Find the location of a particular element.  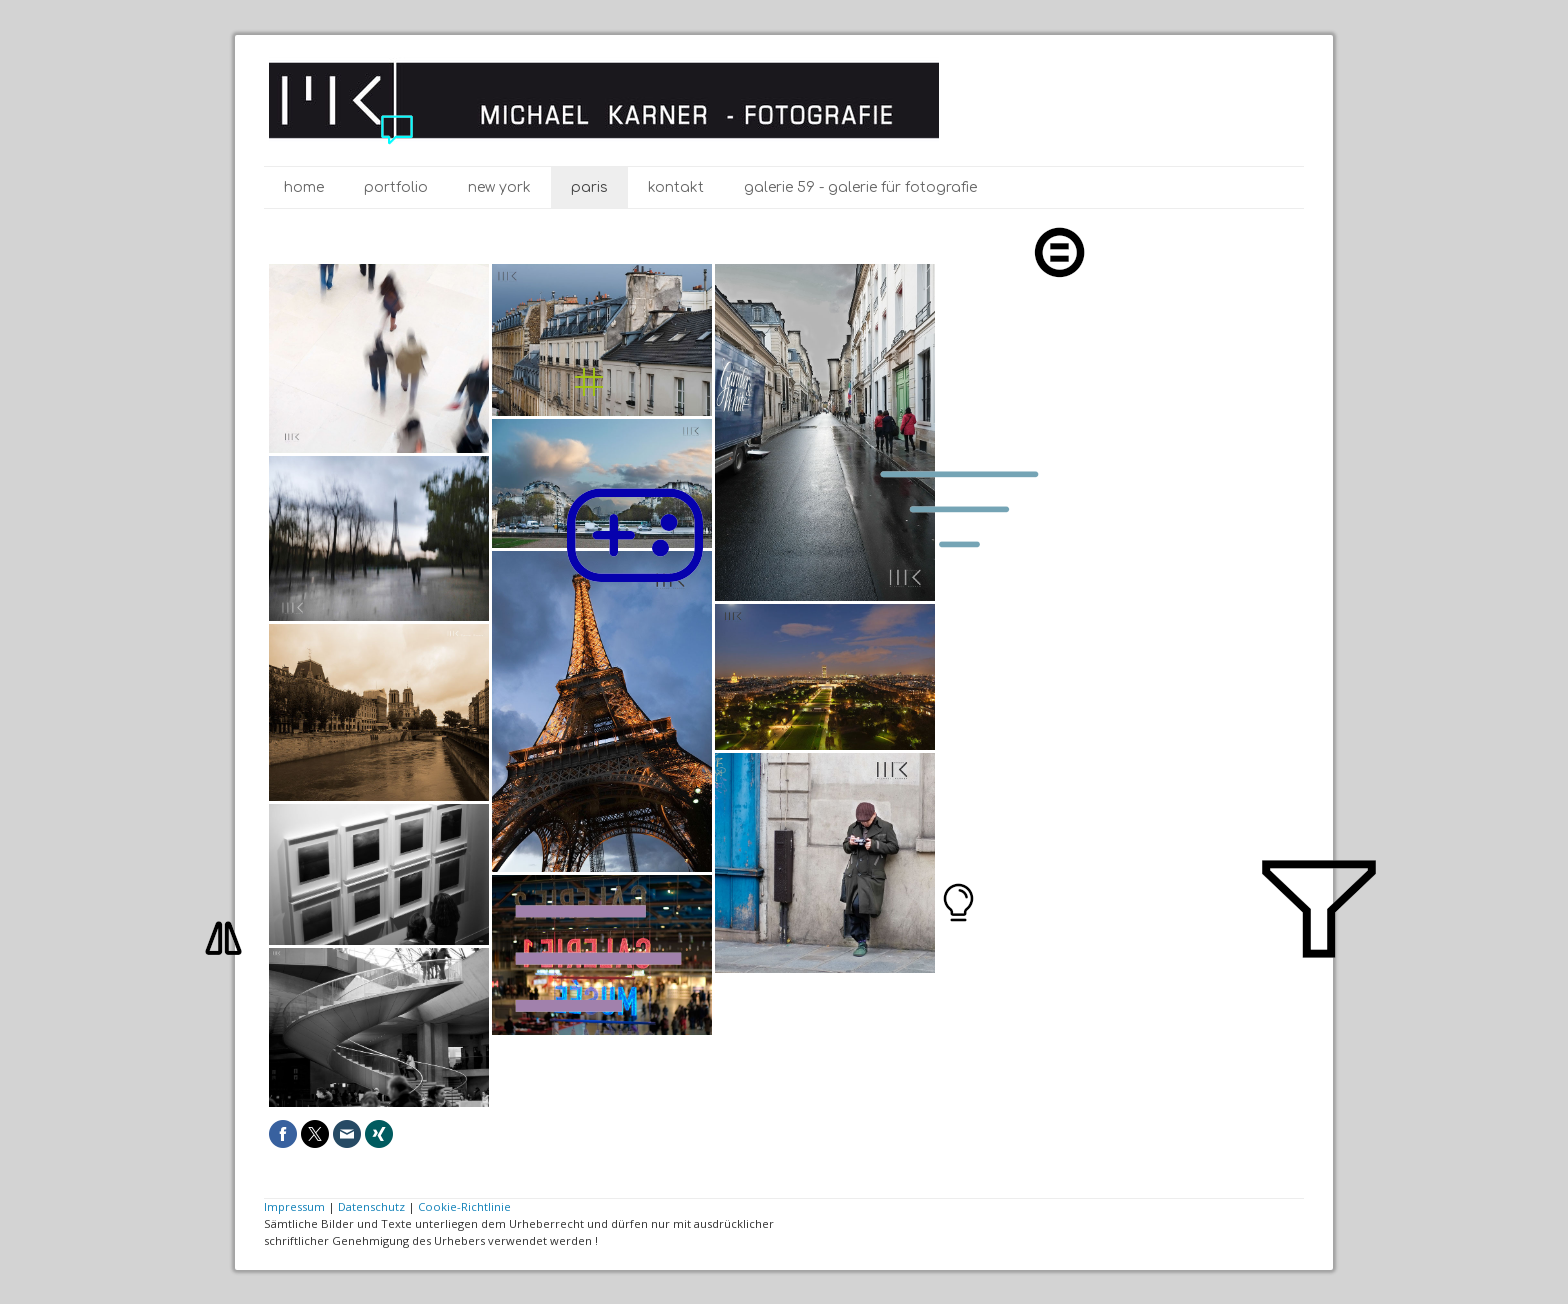

filter or sort list items is located at coordinates (1319, 909).